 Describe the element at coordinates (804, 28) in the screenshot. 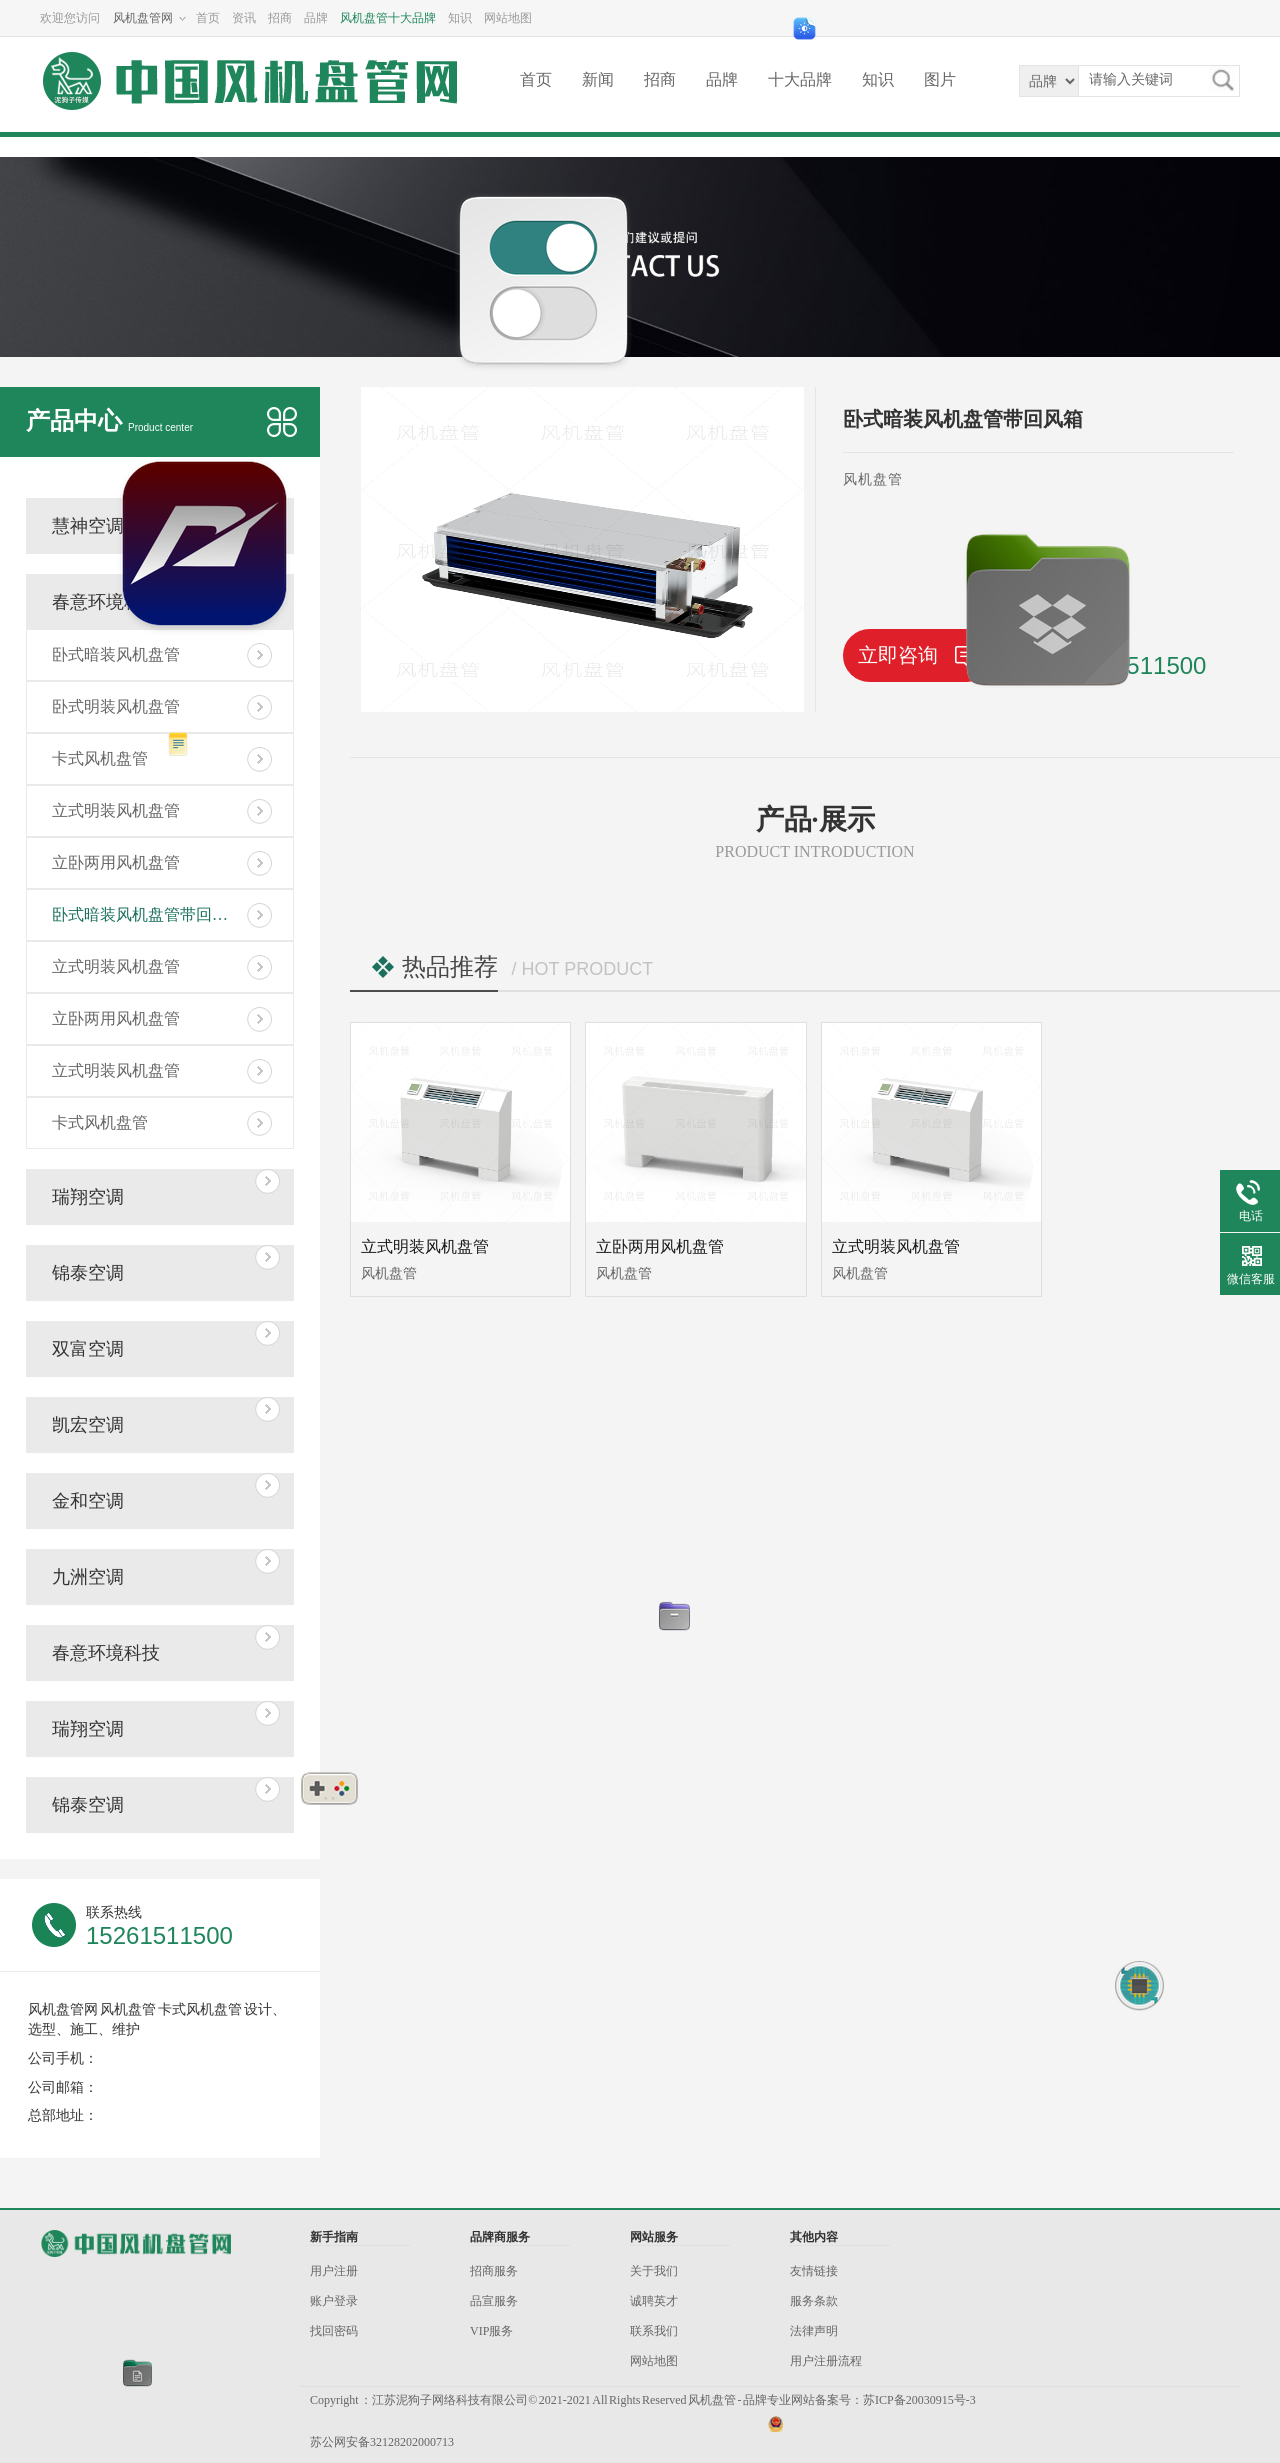

I see `adjust night shift or display color temperature settings` at that location.